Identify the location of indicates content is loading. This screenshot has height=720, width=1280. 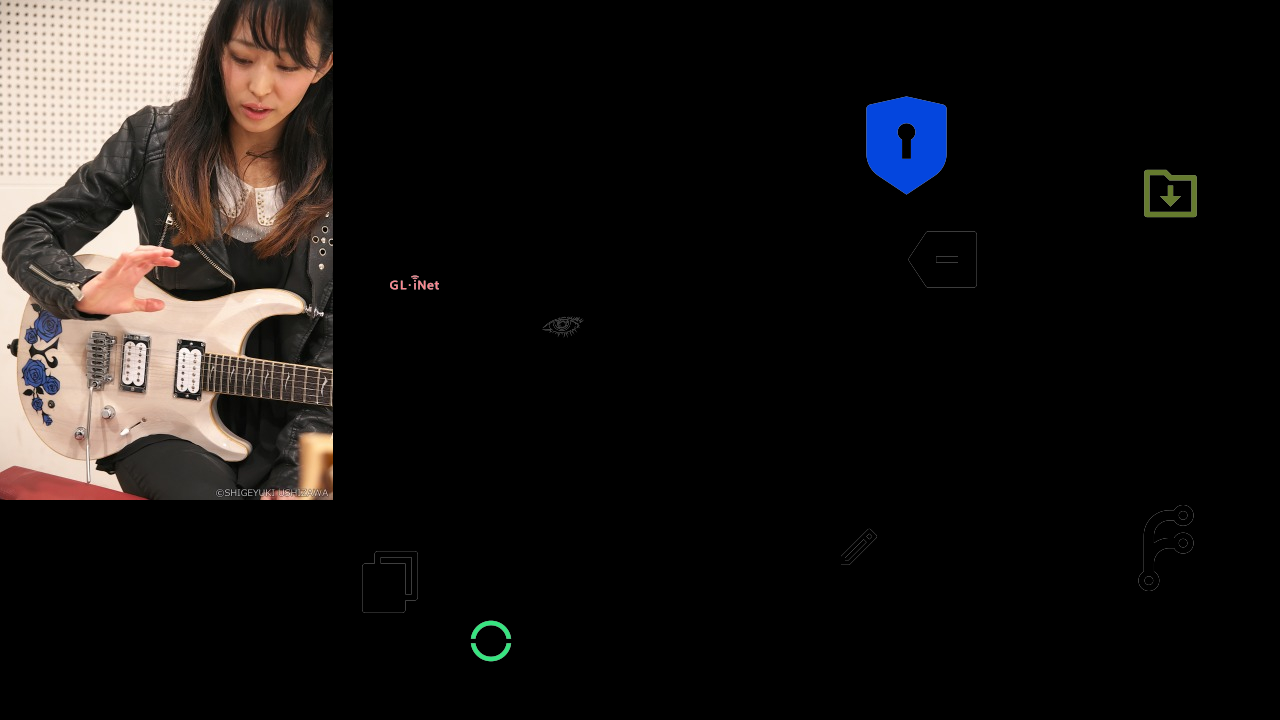
(491, 641).